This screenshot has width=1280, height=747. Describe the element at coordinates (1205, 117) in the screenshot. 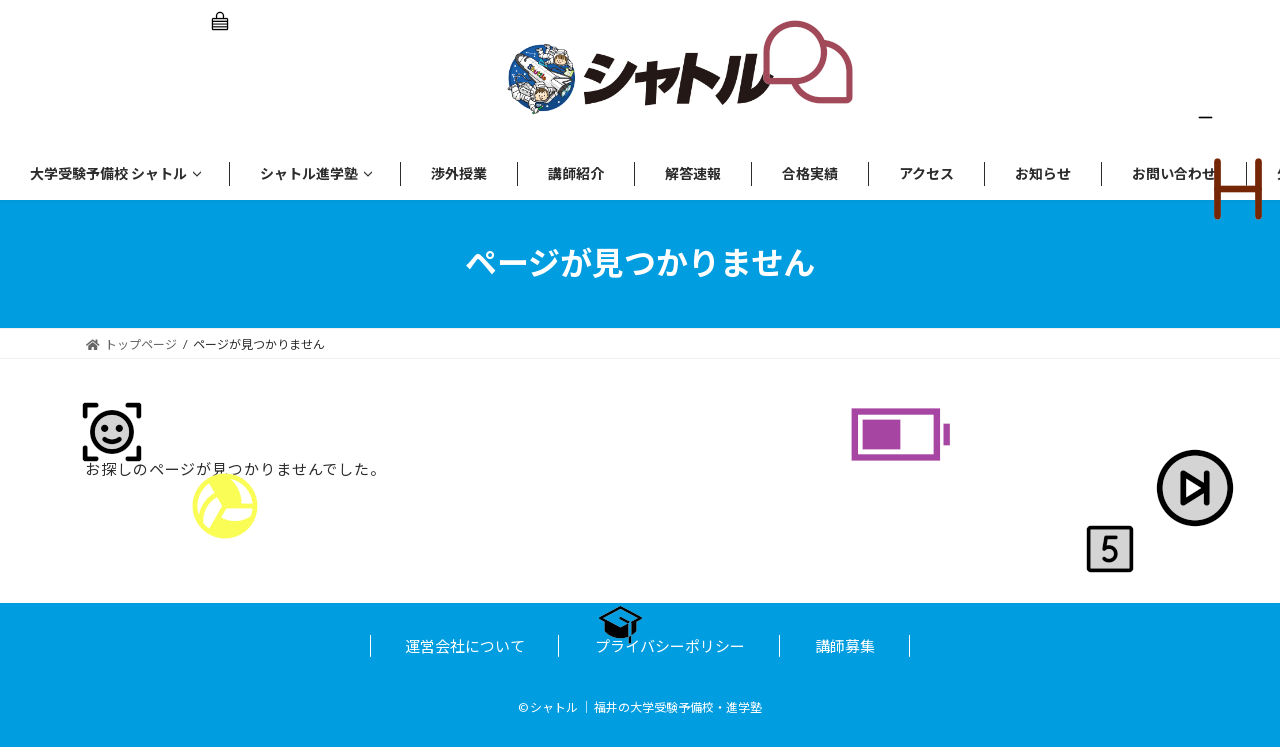

I see `decrease quantity or value` at that location.